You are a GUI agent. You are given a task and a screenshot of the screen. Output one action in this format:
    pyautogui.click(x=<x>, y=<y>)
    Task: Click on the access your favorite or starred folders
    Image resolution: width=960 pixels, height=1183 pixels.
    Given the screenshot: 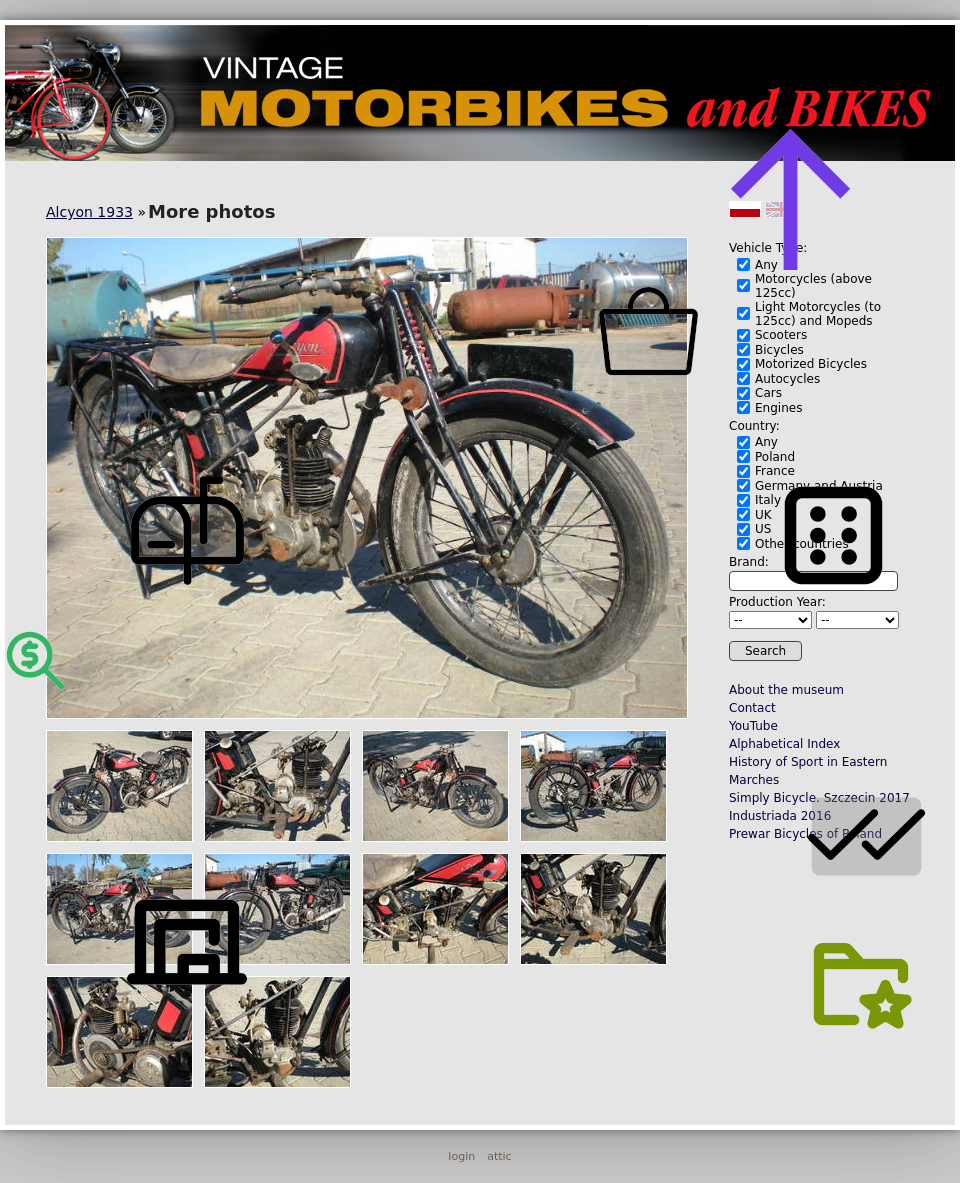 What is the action you would take?
    pyautogui.click(x=861, y=985)
    